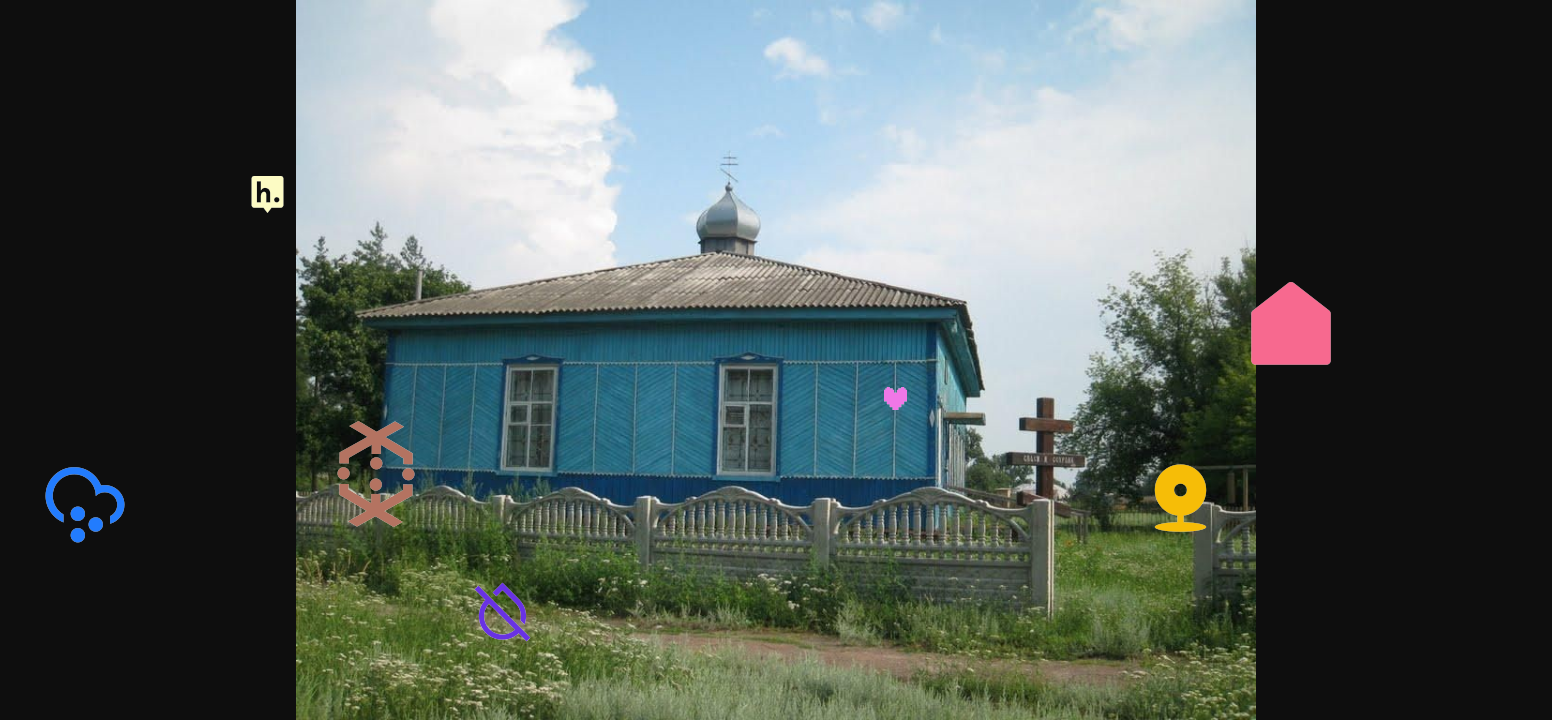 This screenshot has height=720, width=1552. Describe the element at coordinates (502, 613) in the screenshot. I see `disable blur effect` at that location.